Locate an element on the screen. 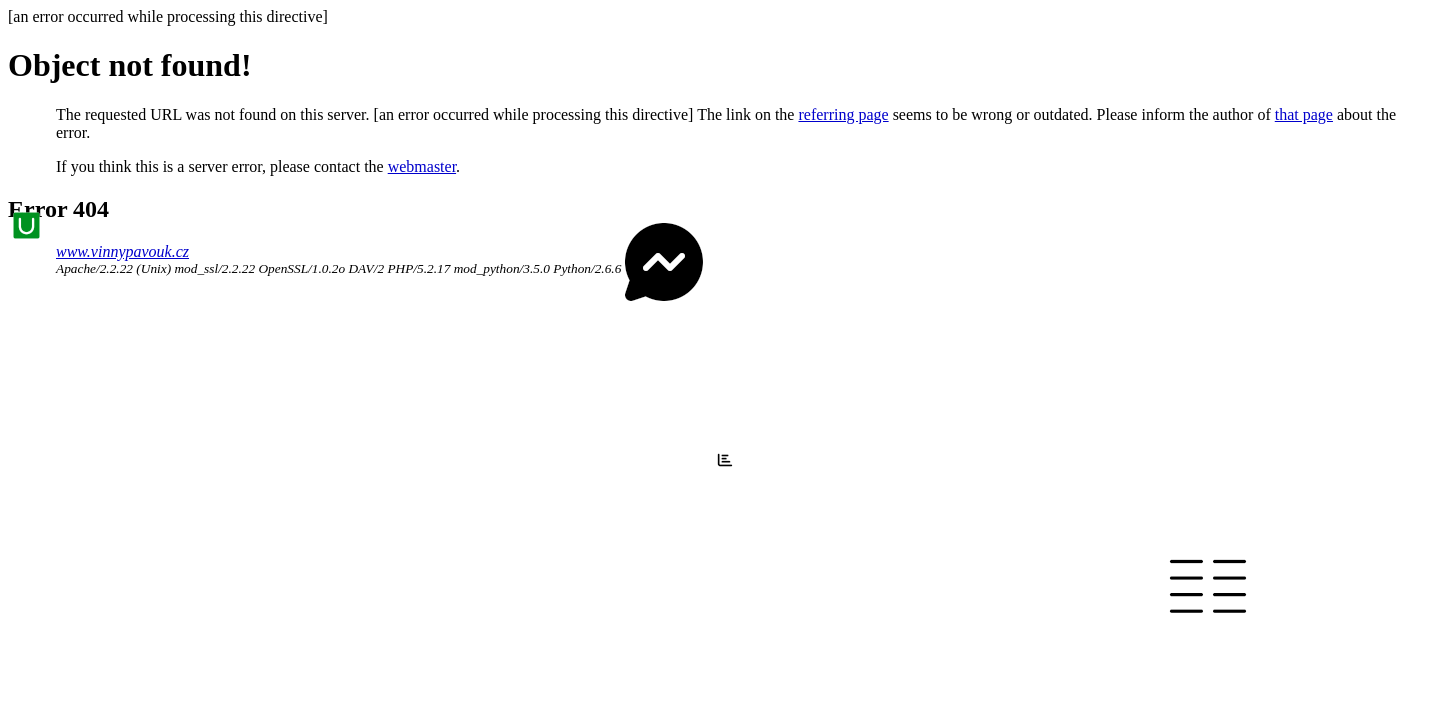  open facebook messenger is located at coordinates (664, 262).